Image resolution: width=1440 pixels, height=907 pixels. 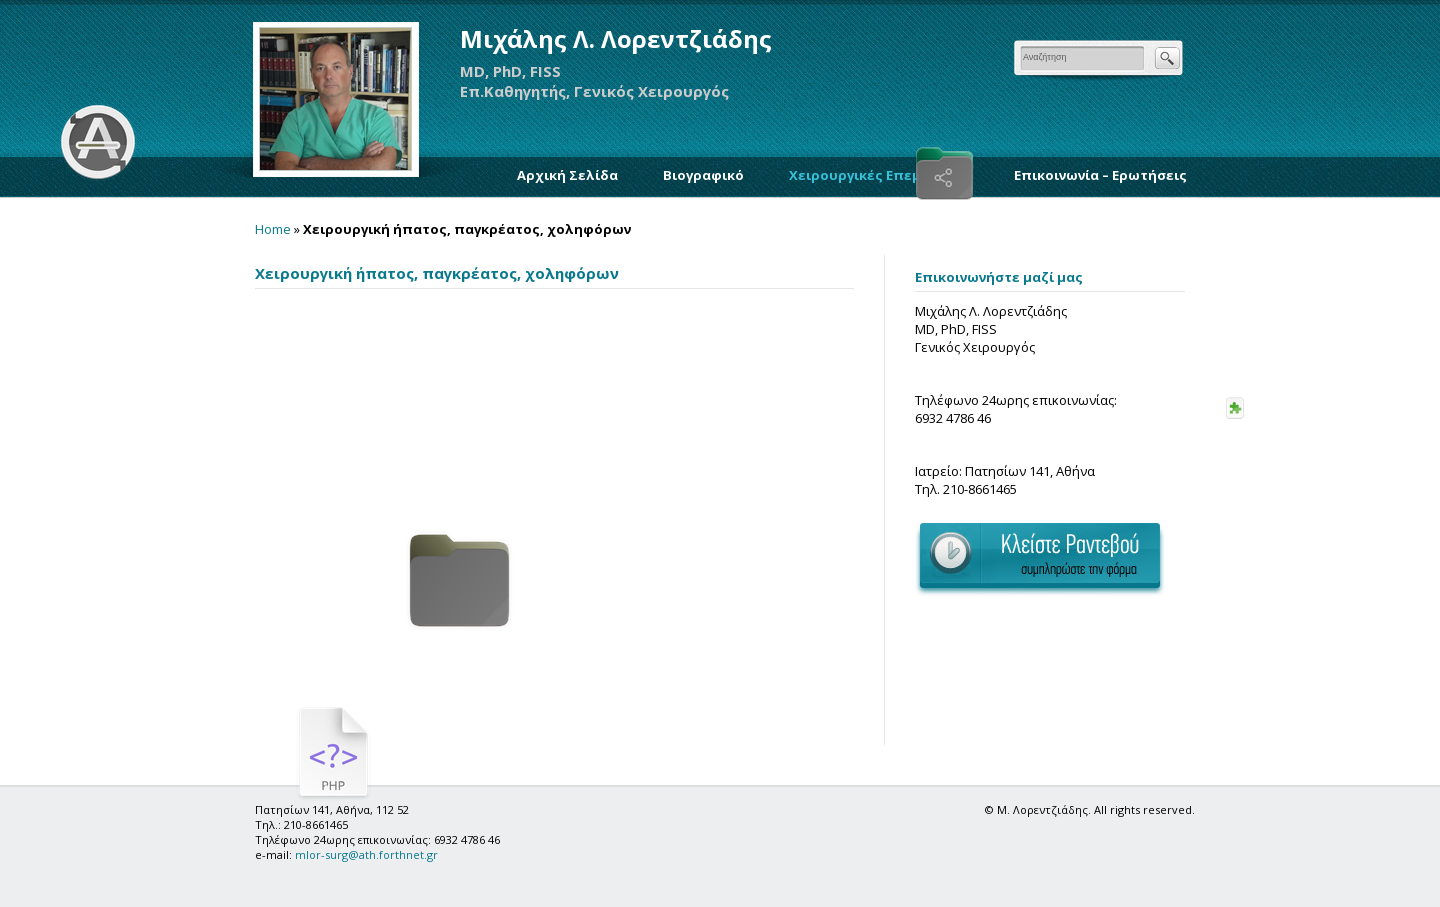 What do you see at coordinates (459, 580) in the screenshot?
I see `open a folder to view its contents` at bounding box center [459, 580].